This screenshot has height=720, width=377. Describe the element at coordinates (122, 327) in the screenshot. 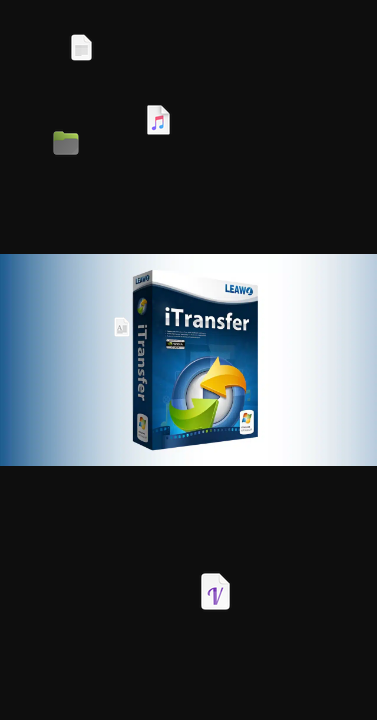

I see `a rich text or formatted document file` at that location.